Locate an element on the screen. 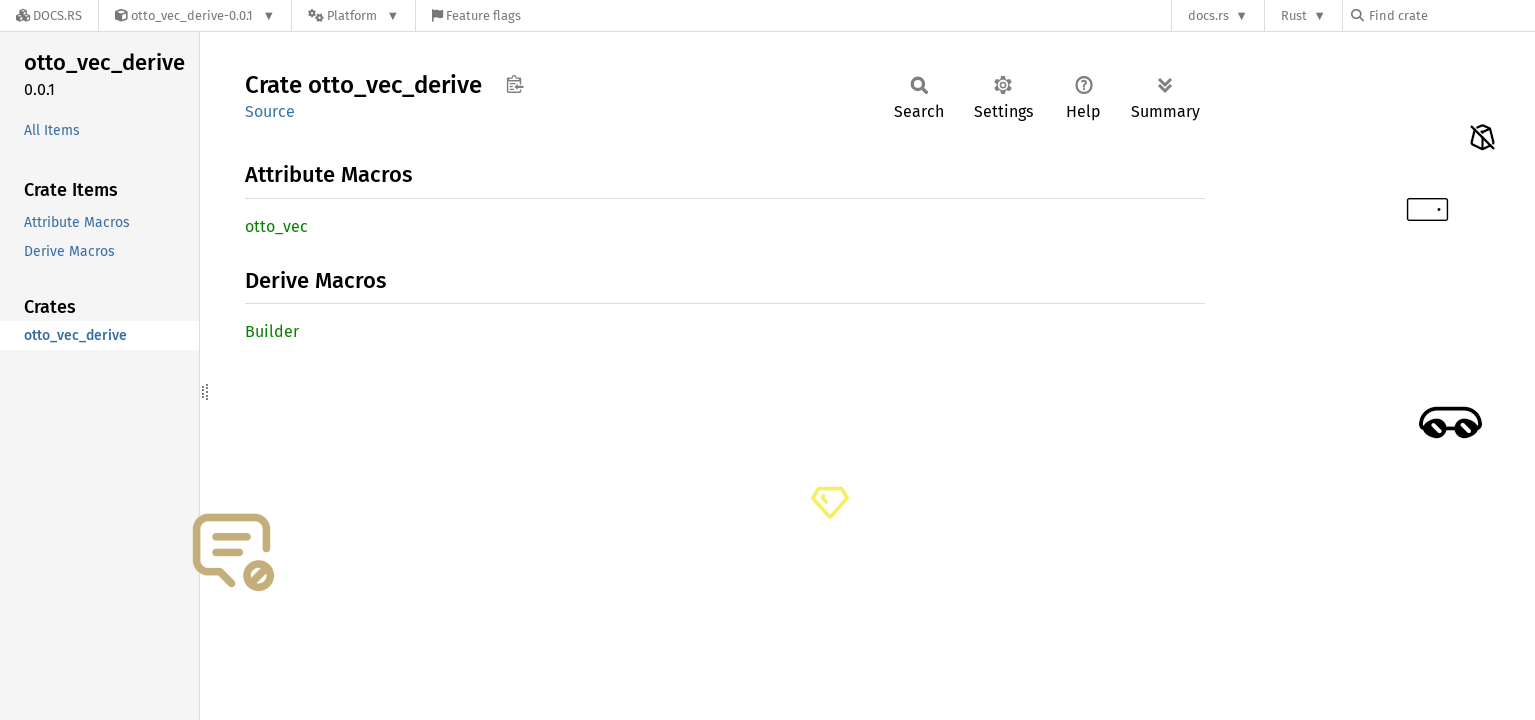  indicates premium or pro membership status is located at coordinates (830, 502).